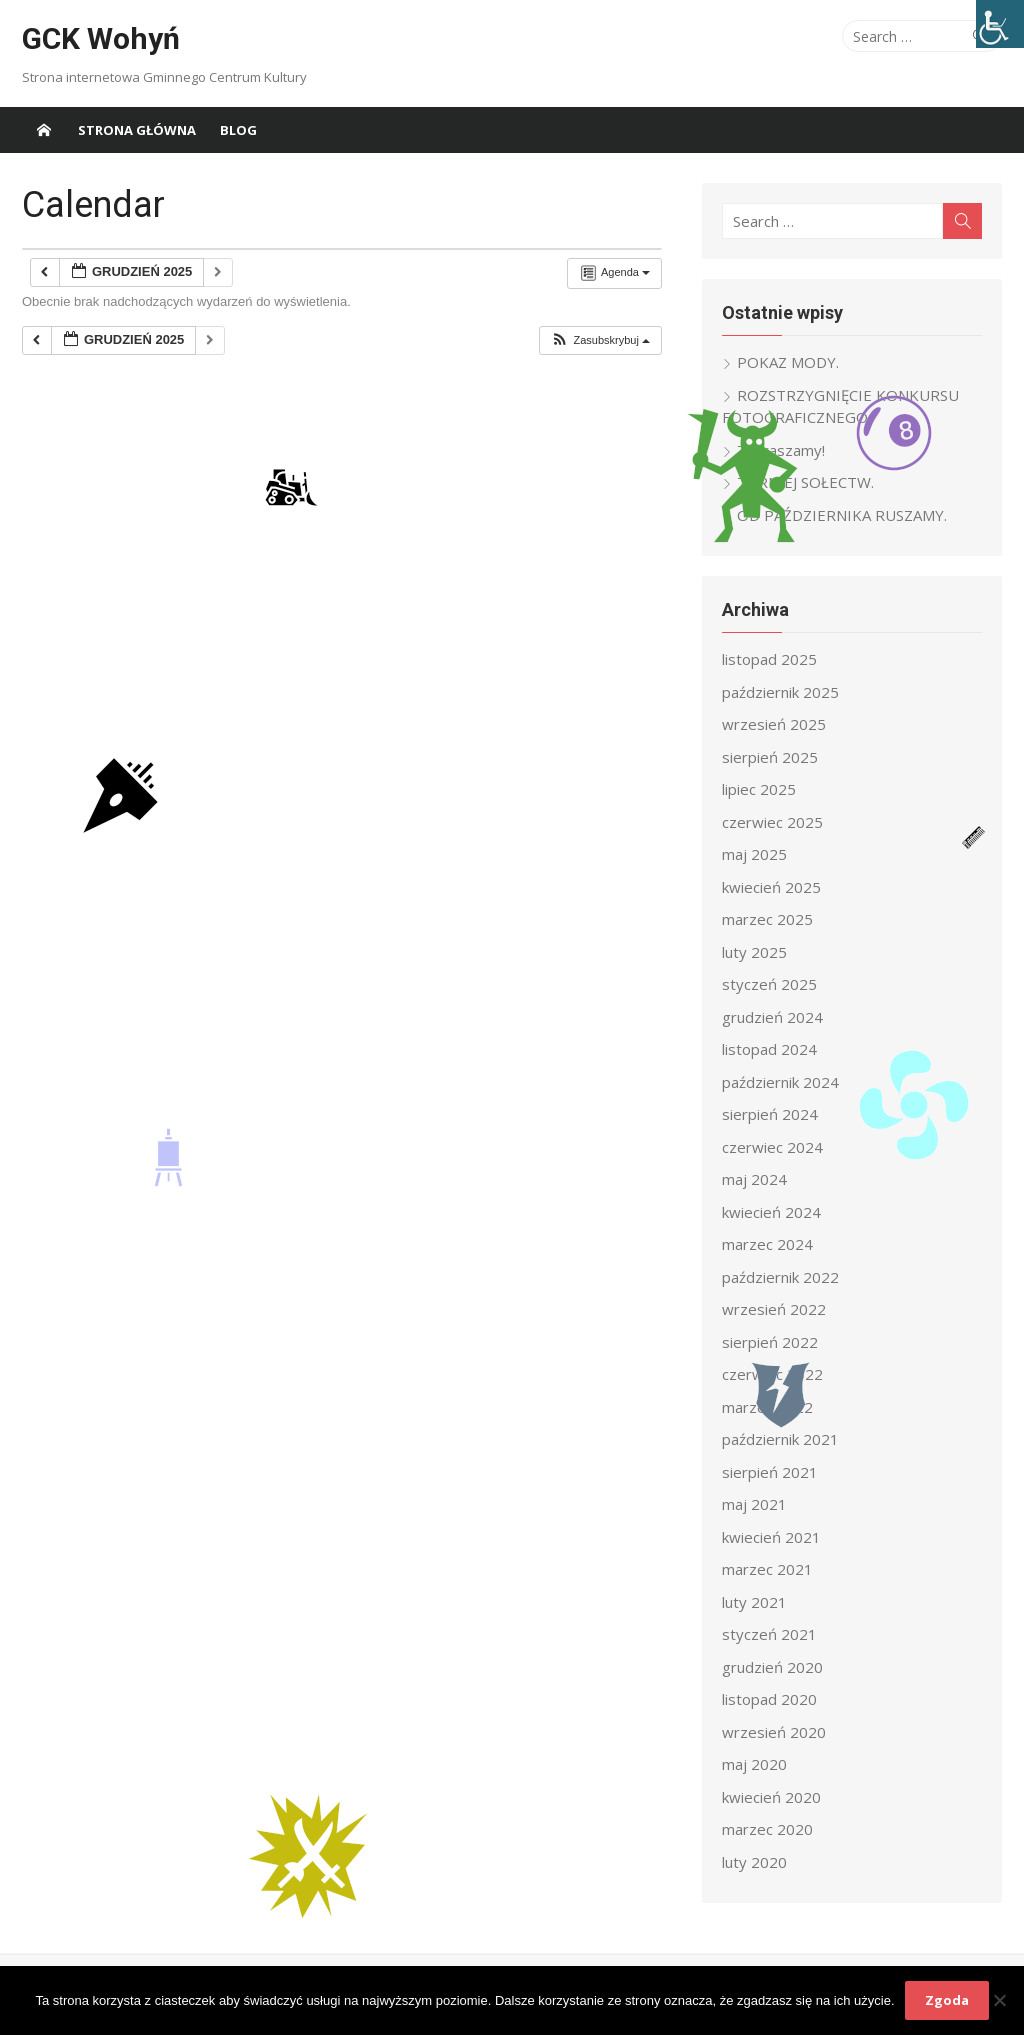 The width and height of the screenshot is (1024, 2035). What do you see at coordinates (120, 795) in the screenshot?
I see `select light fighter spacecraft class` at bounding box center [120, 795].